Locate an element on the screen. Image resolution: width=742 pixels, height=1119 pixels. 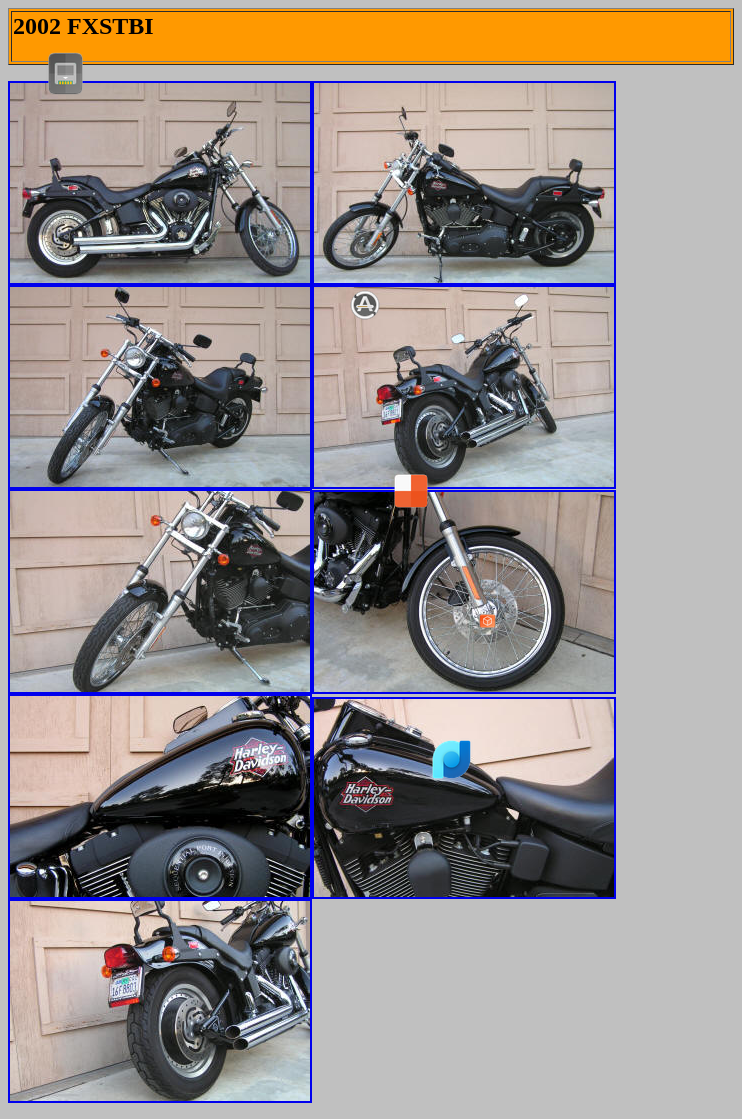
open the TalentOnboard application is located at coordinates (451, 759).